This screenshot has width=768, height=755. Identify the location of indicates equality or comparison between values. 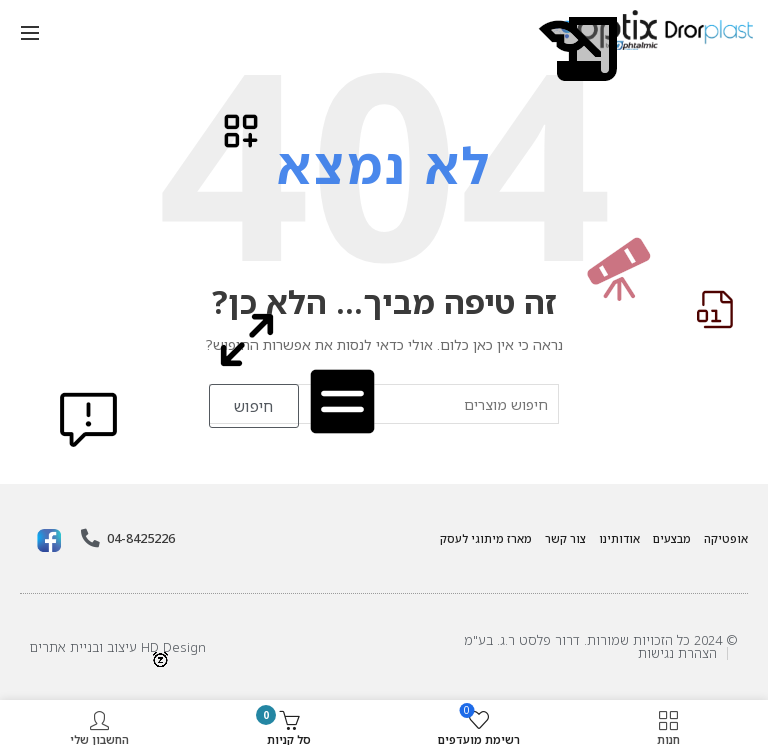
(342, 401).